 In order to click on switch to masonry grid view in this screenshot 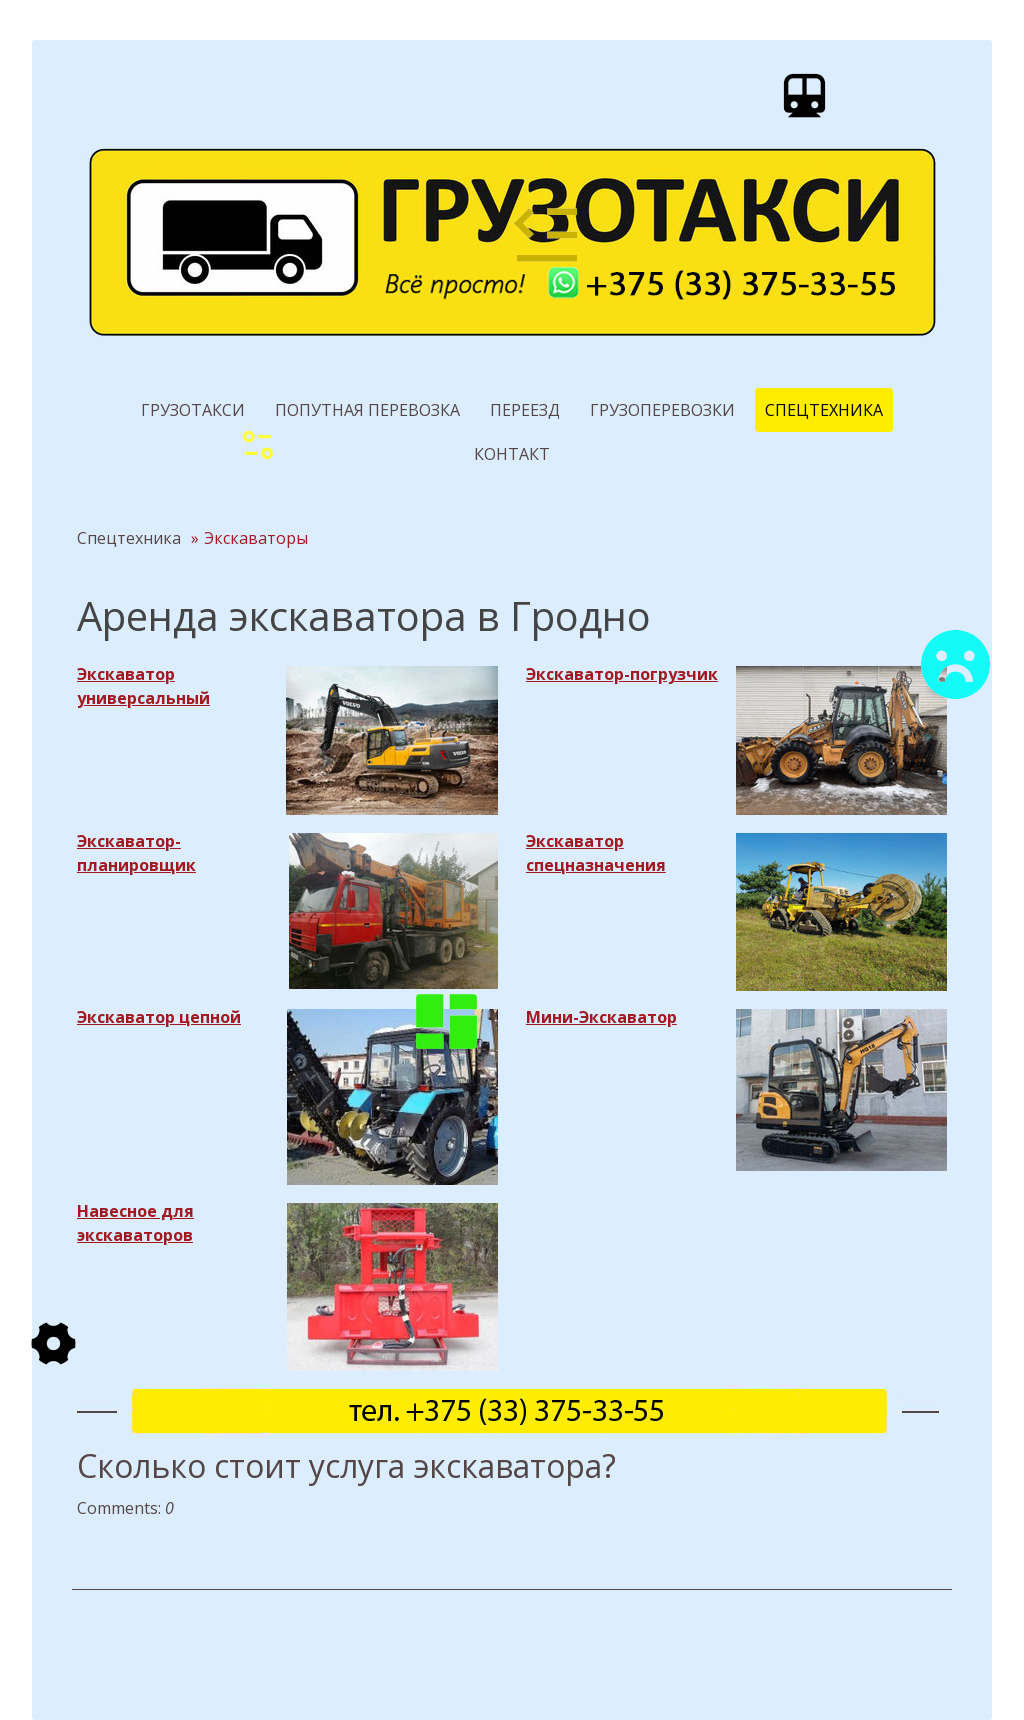, I will do `click(446, 1021)`.